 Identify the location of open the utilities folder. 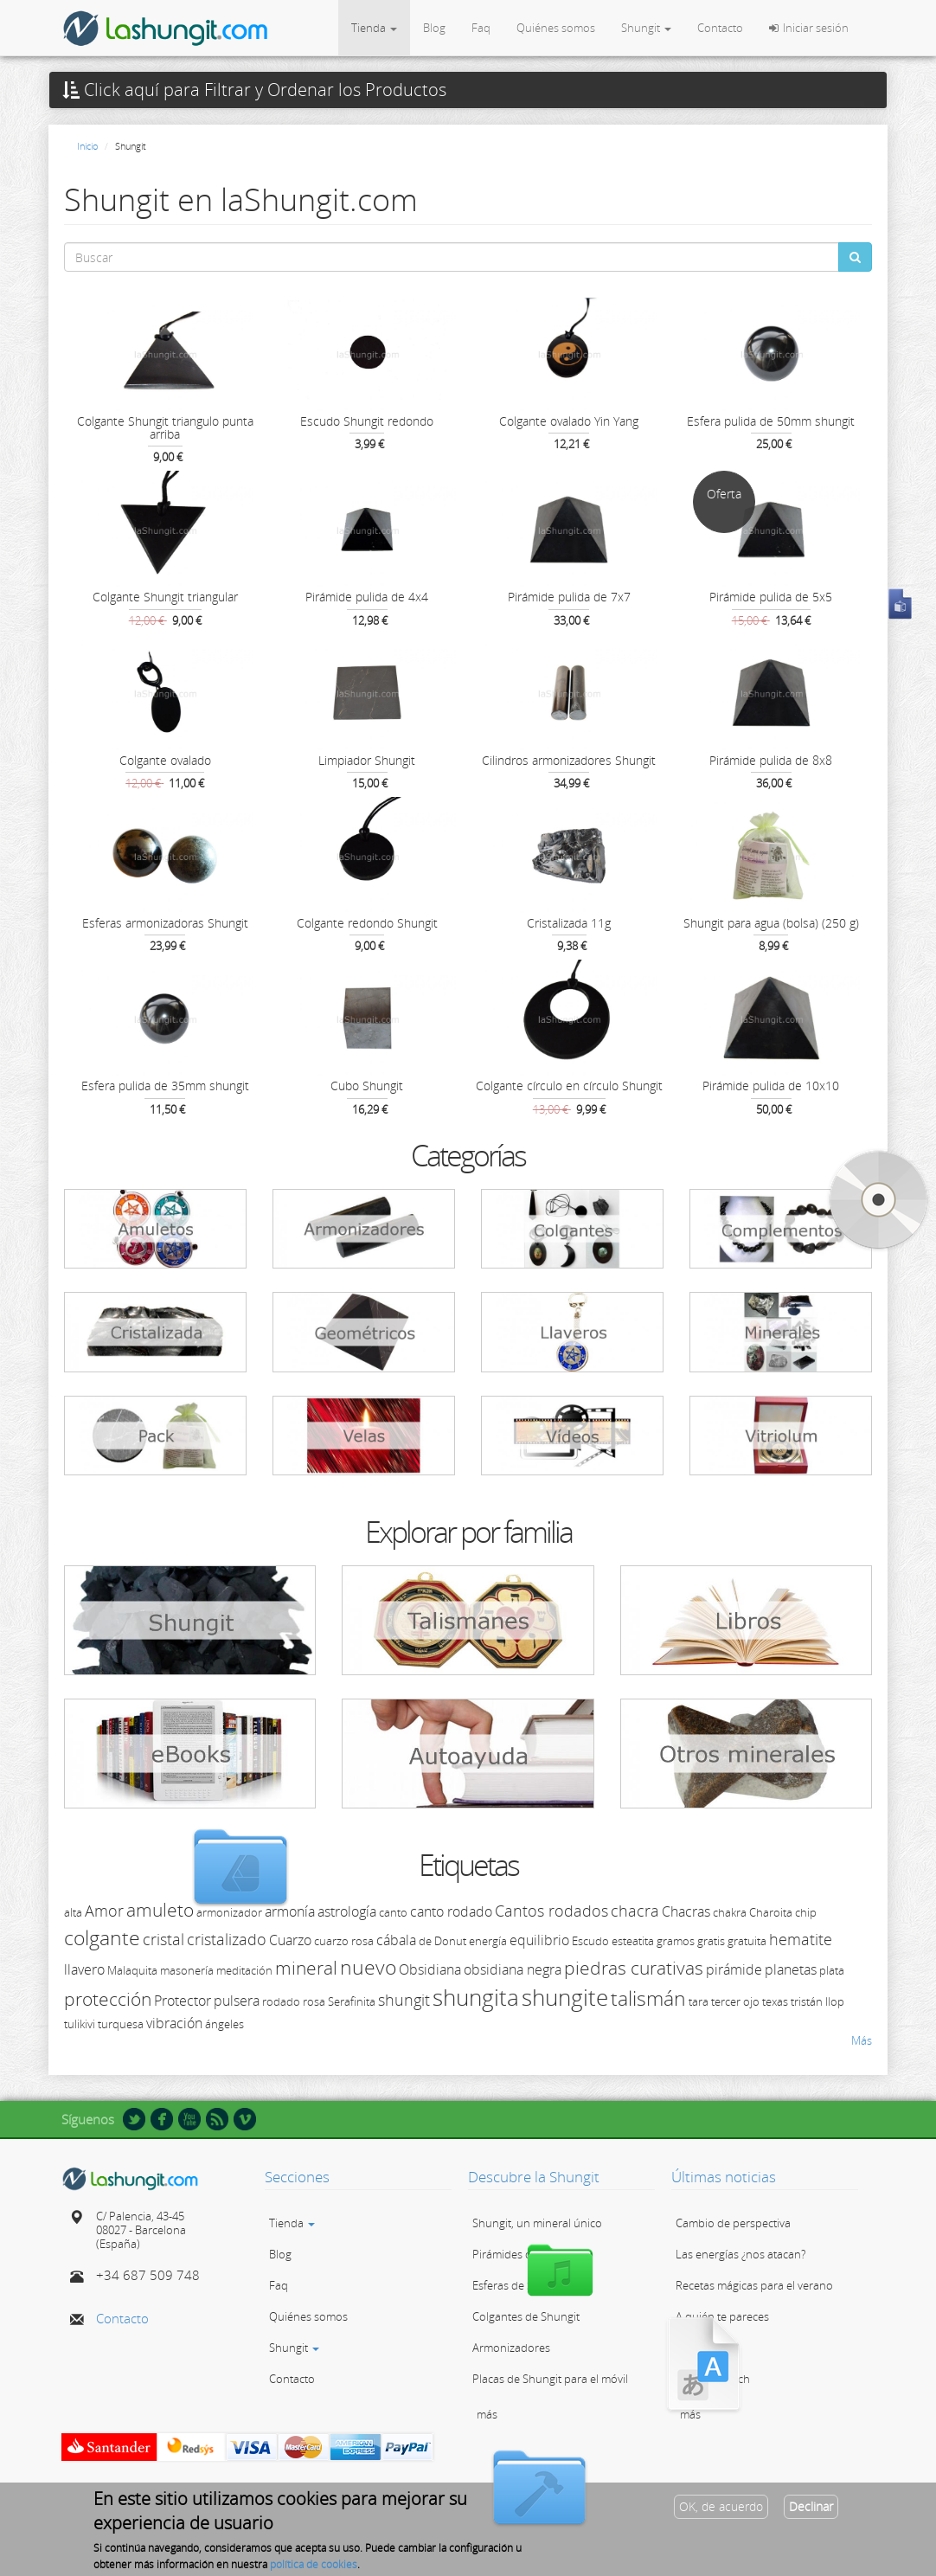
(539, 2487).